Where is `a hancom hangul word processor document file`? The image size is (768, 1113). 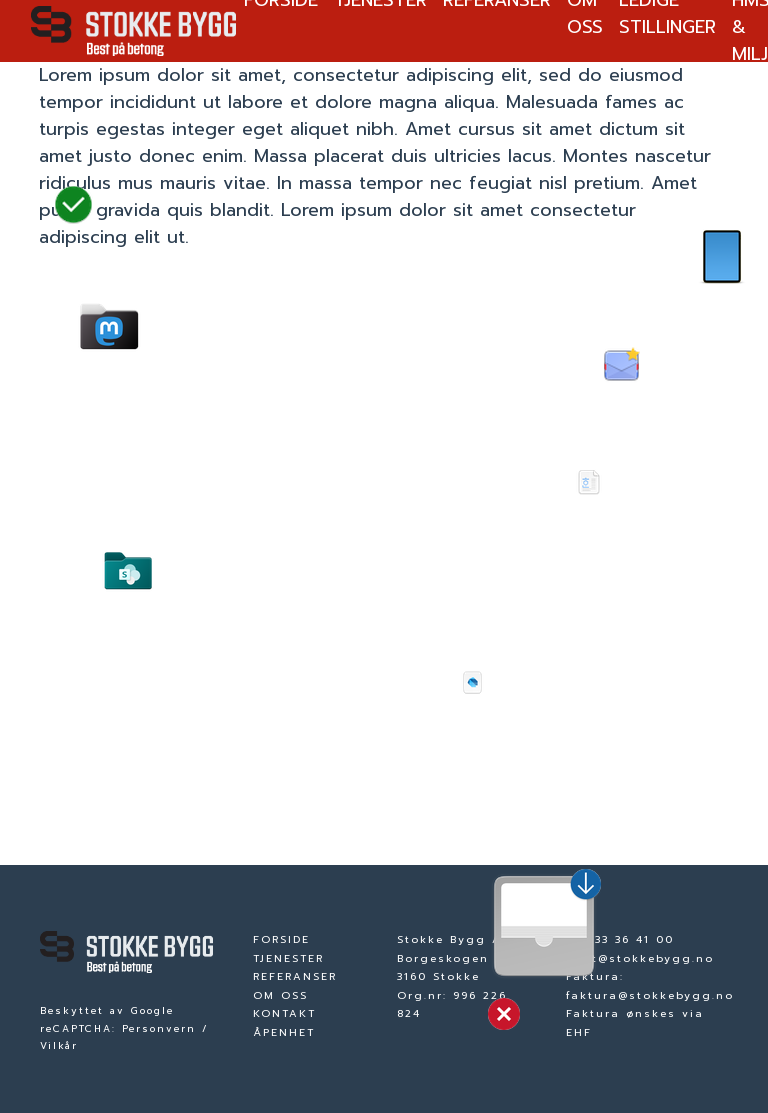 a hancom hangul word processor document file is located at coordinates (589, 482).